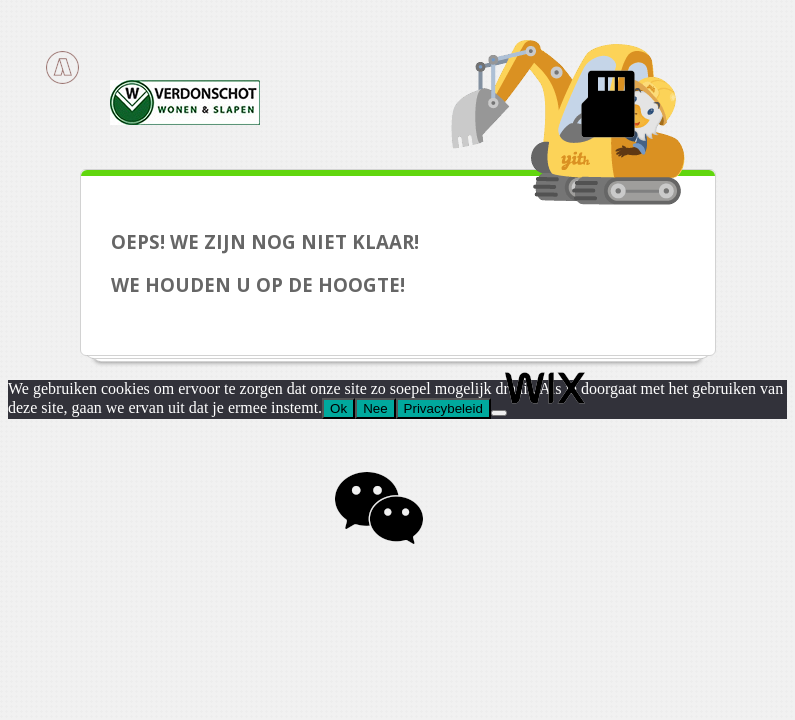 This screenshot has height=720, width=795. Describe the element at coordinates (379, 508) in the screenshot. I see `open WeChat messaging app` at that location.